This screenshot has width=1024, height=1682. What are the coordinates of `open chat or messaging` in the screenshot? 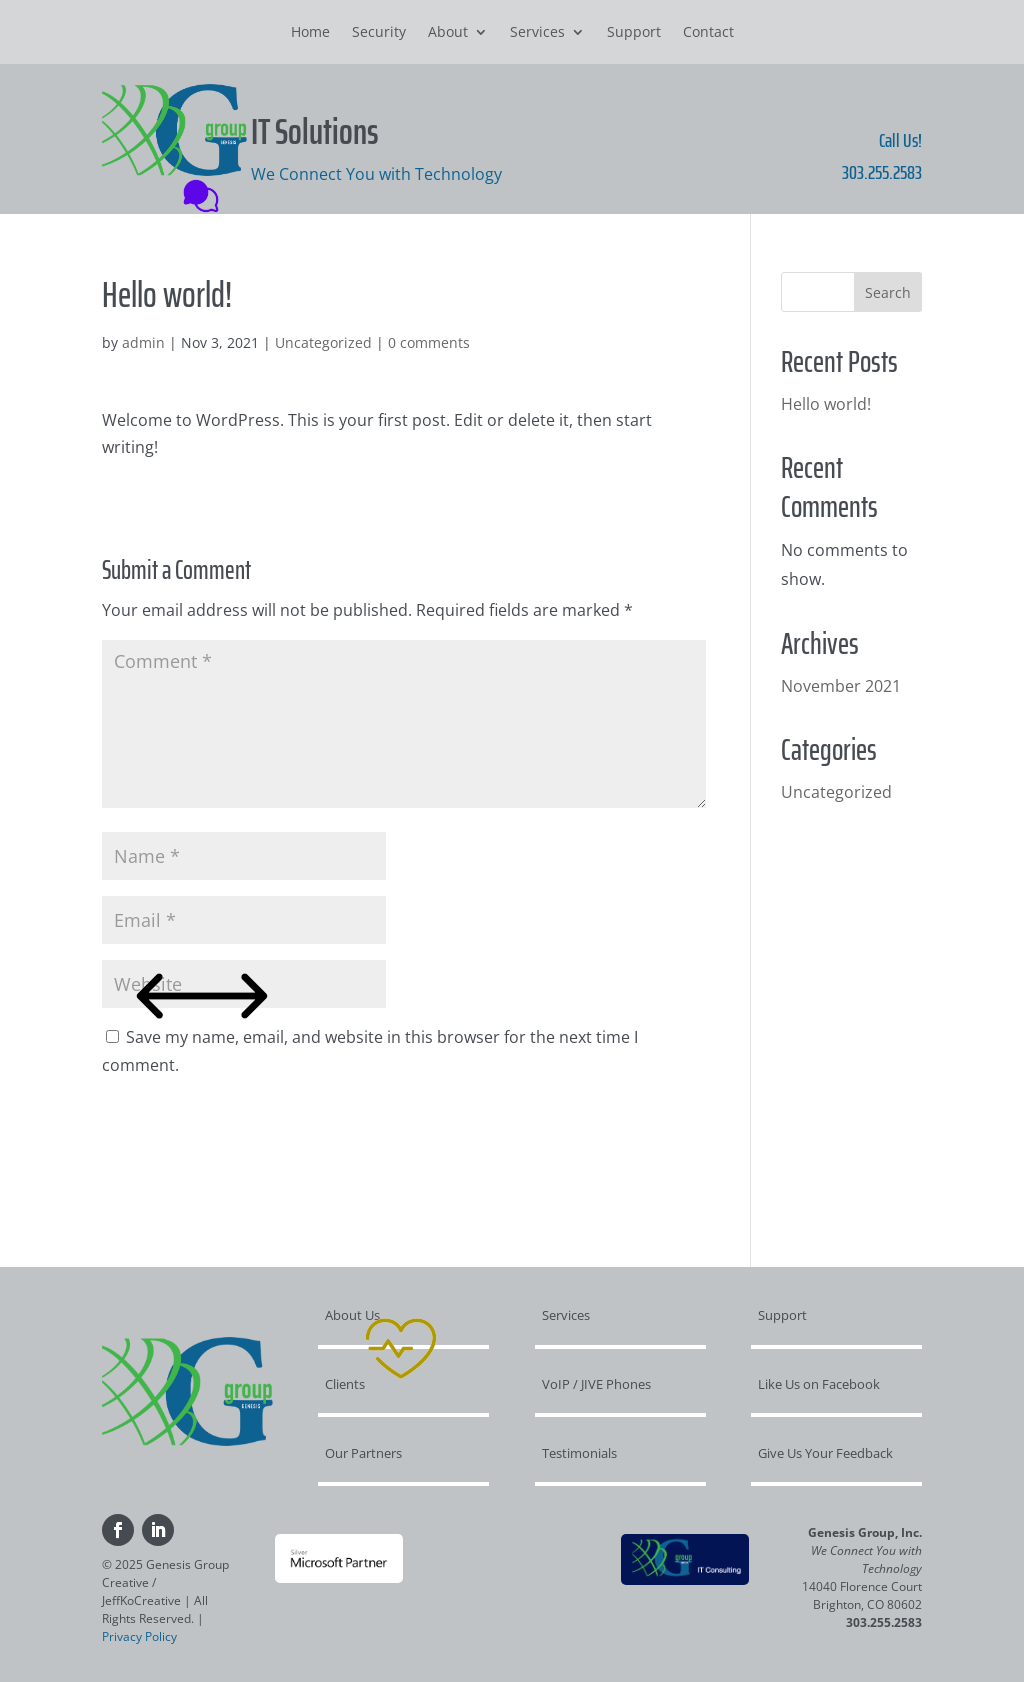 It's located at (201, 196).